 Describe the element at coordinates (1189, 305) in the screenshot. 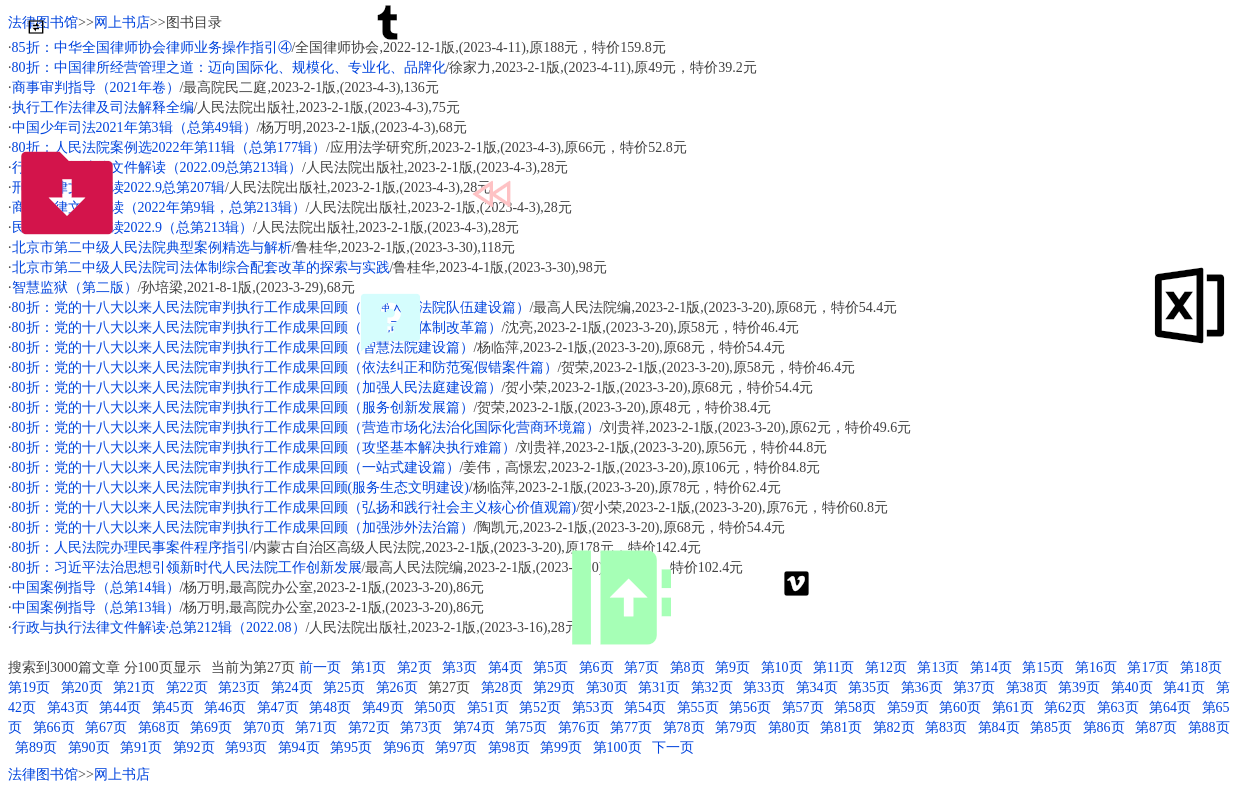

I see `open an excel spreadsheet file` at that location.